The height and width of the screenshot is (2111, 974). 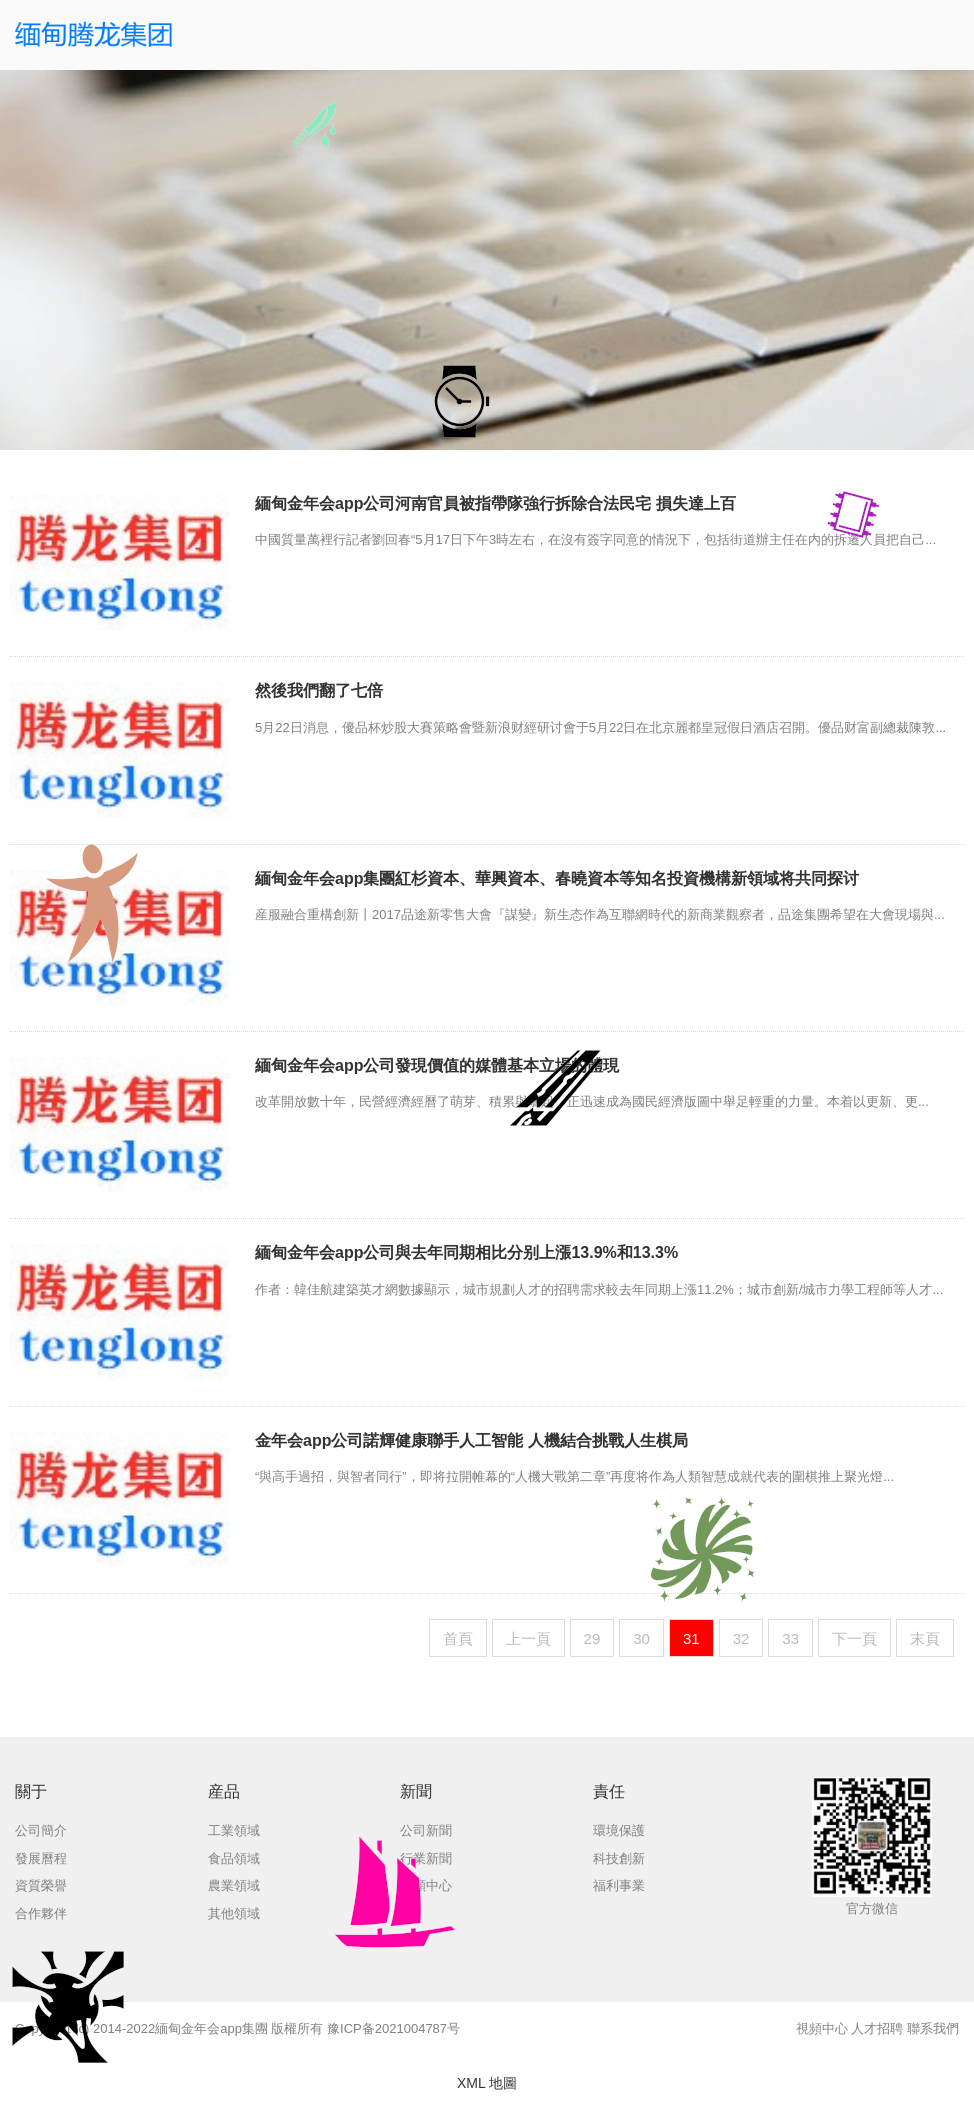 What do you see at coordinates (68, 2007) in the screenshot?
I see `view character health or organ status` at bounding box center [68, 2007].